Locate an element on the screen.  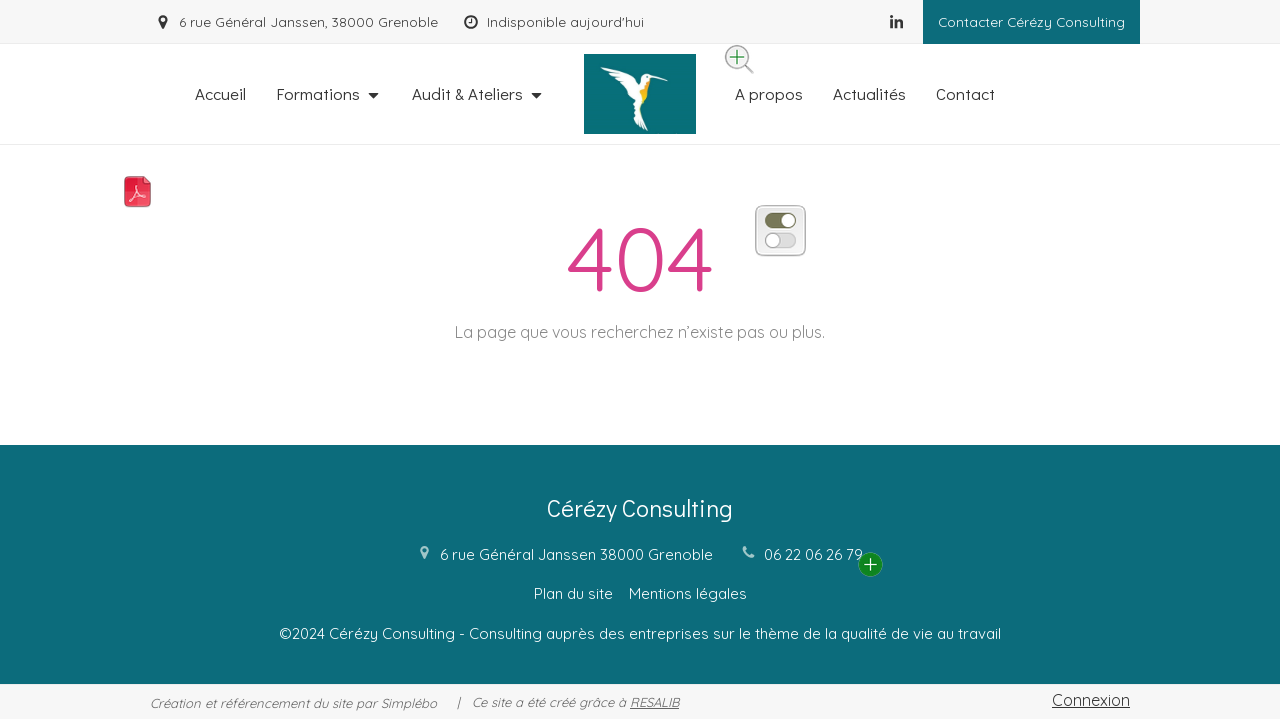
a PDF document file is located at coordinates (137, 191).